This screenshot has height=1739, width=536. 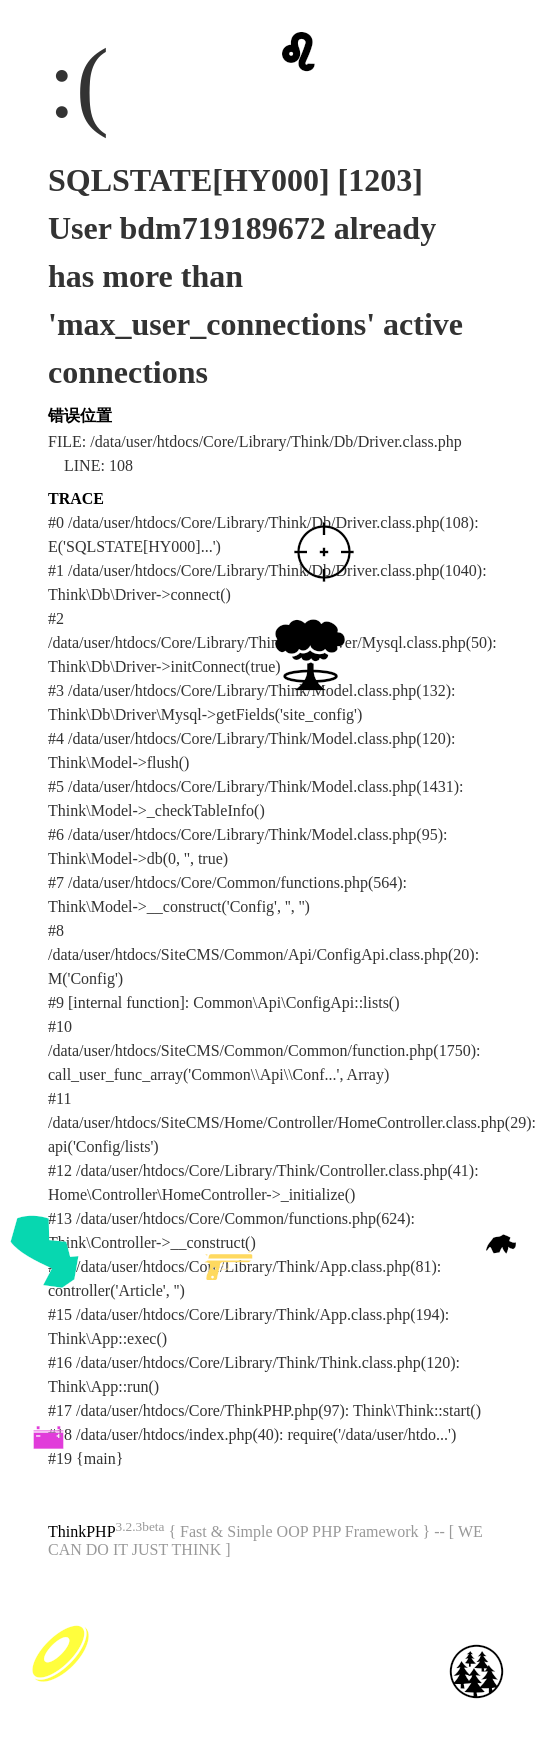 I want to click on select pistol weapon in game, so click(x=228, y=1265).